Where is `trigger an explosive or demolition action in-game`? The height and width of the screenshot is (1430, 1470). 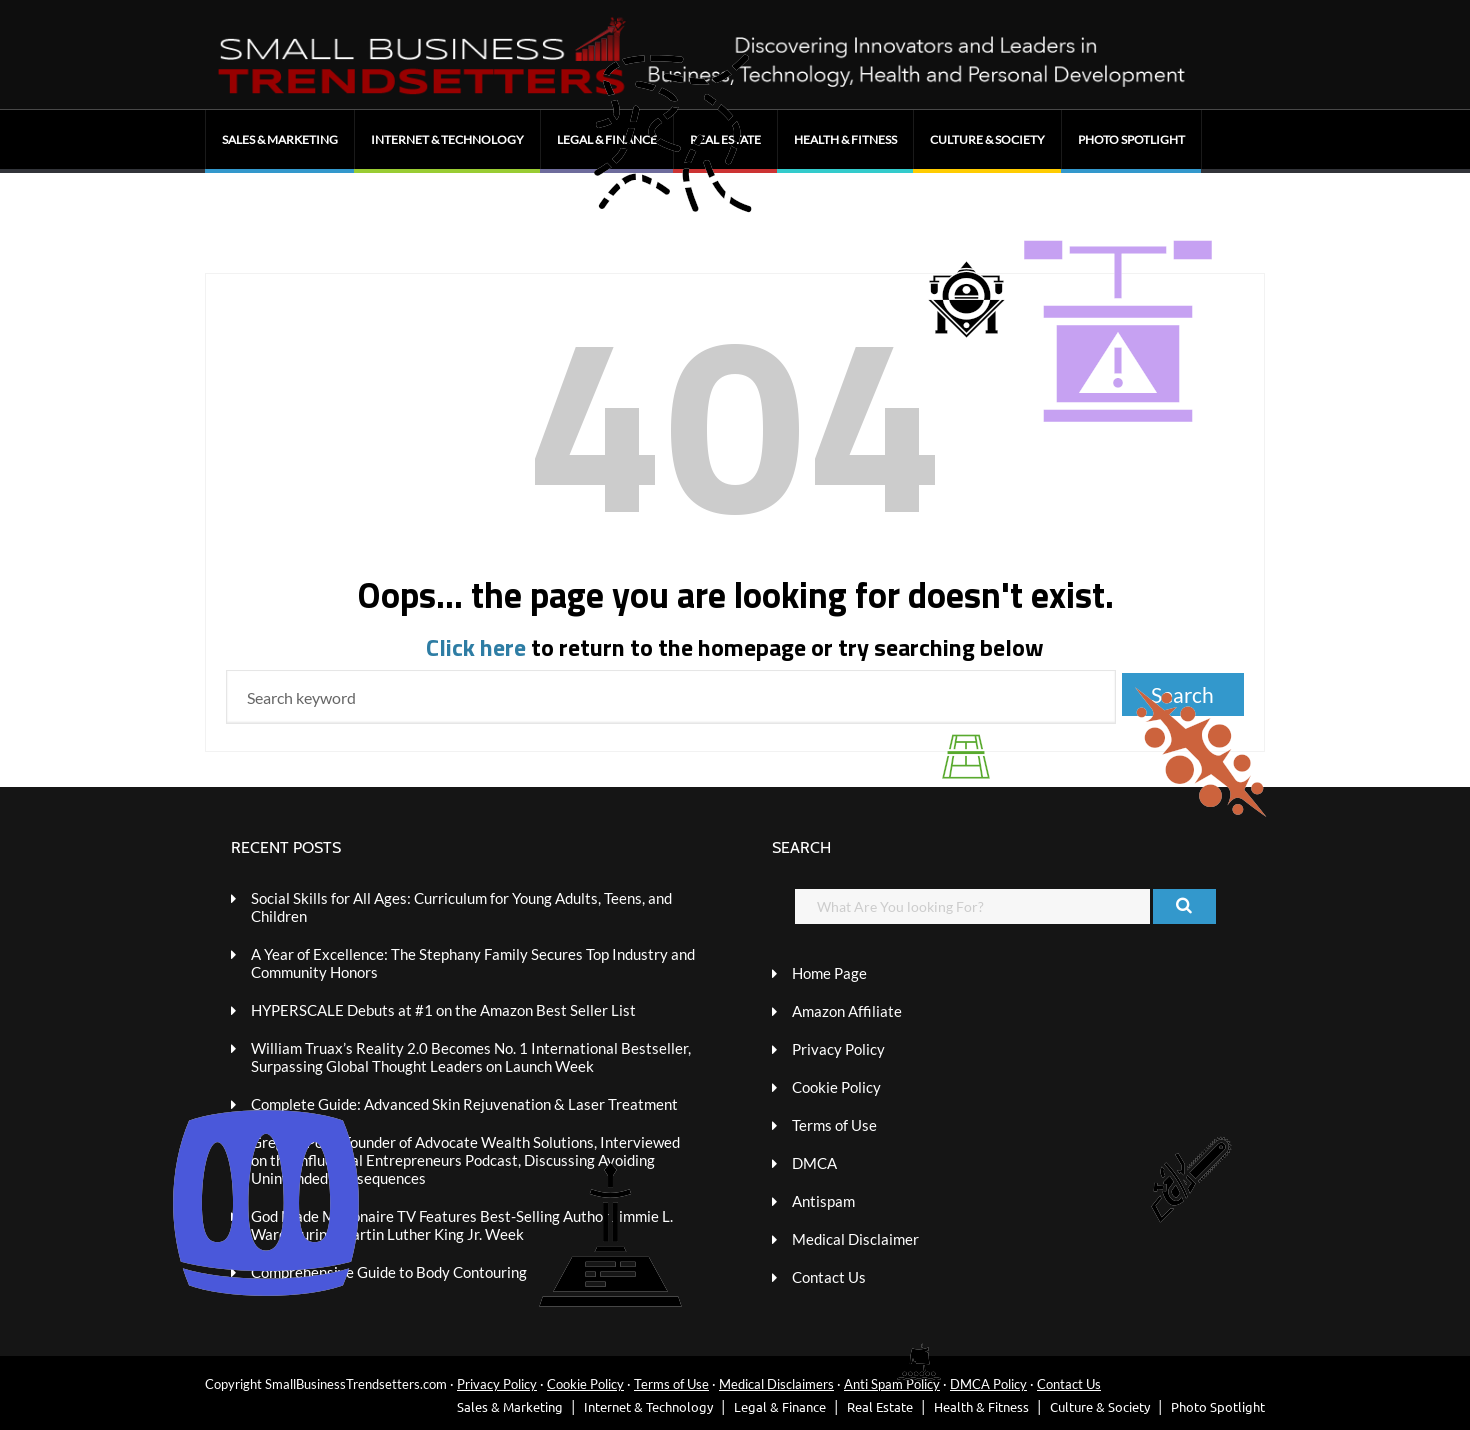
trigger an explosive or demolition action in-game is located at coordinates (1118, 328).